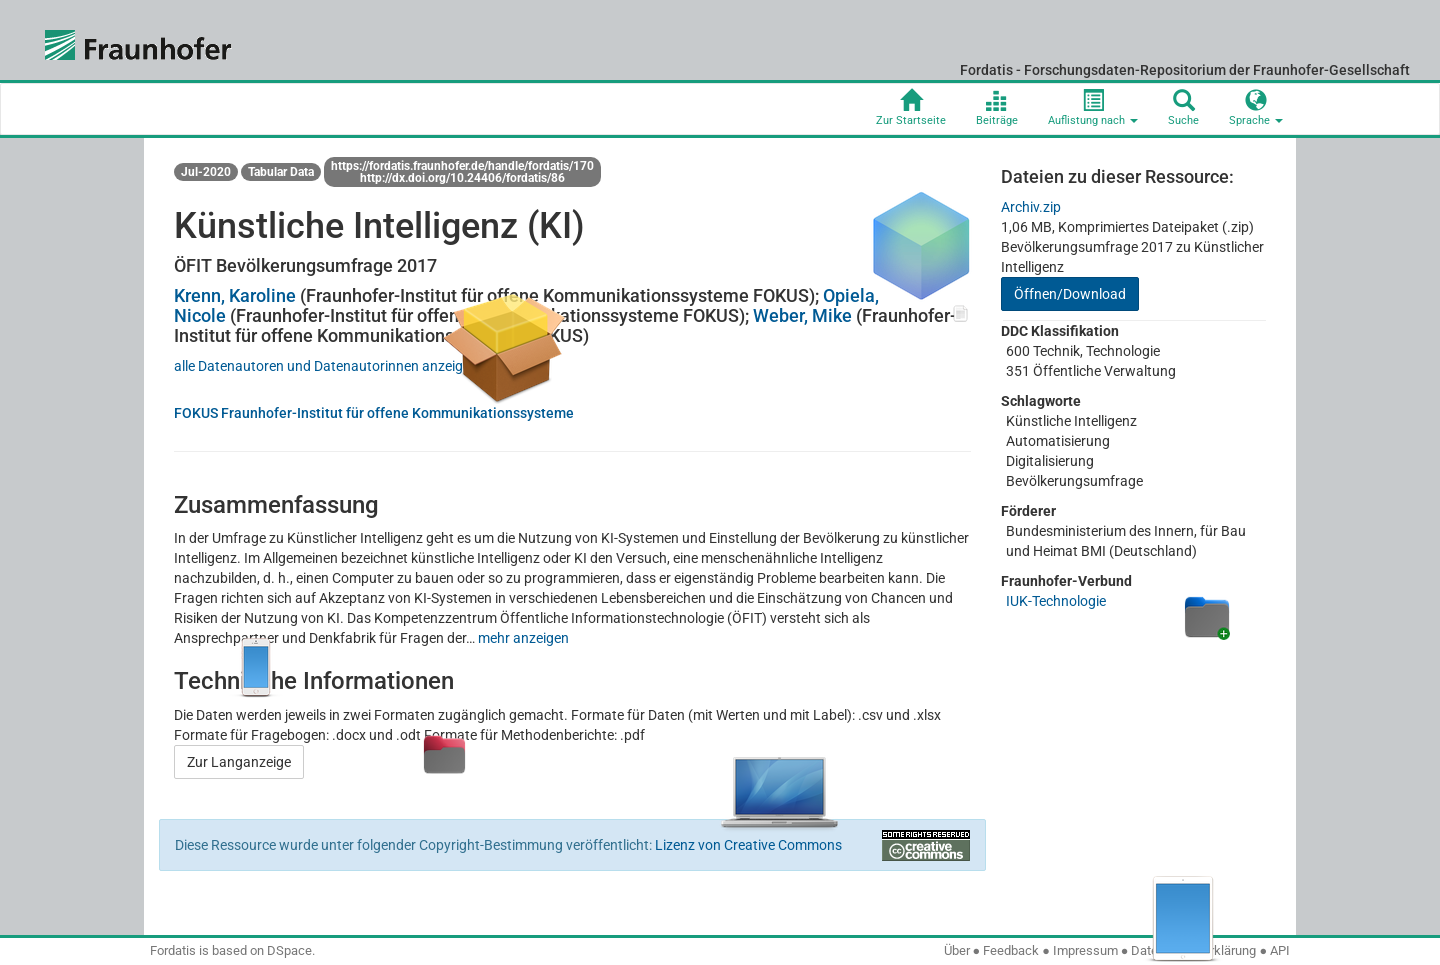 This screenshot has width=1440, height=965. Describe the element at coordinates (444, 754) in the screenshot. I see `drop files here to move them into this folder` at that location.